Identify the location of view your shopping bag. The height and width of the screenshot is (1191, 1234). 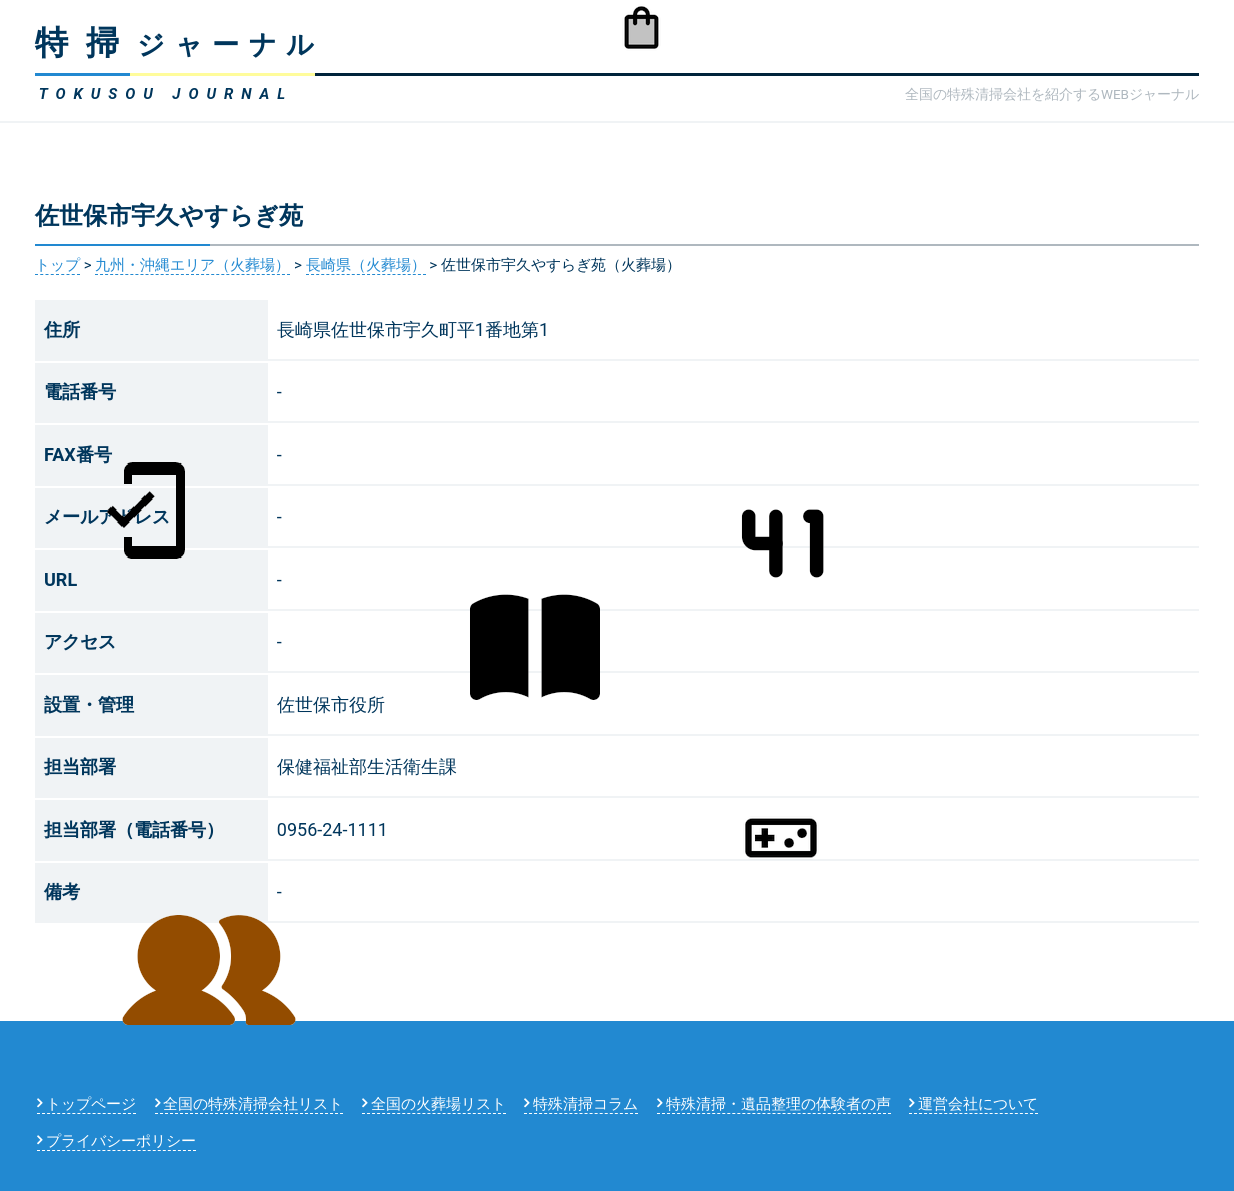
(641, 27).